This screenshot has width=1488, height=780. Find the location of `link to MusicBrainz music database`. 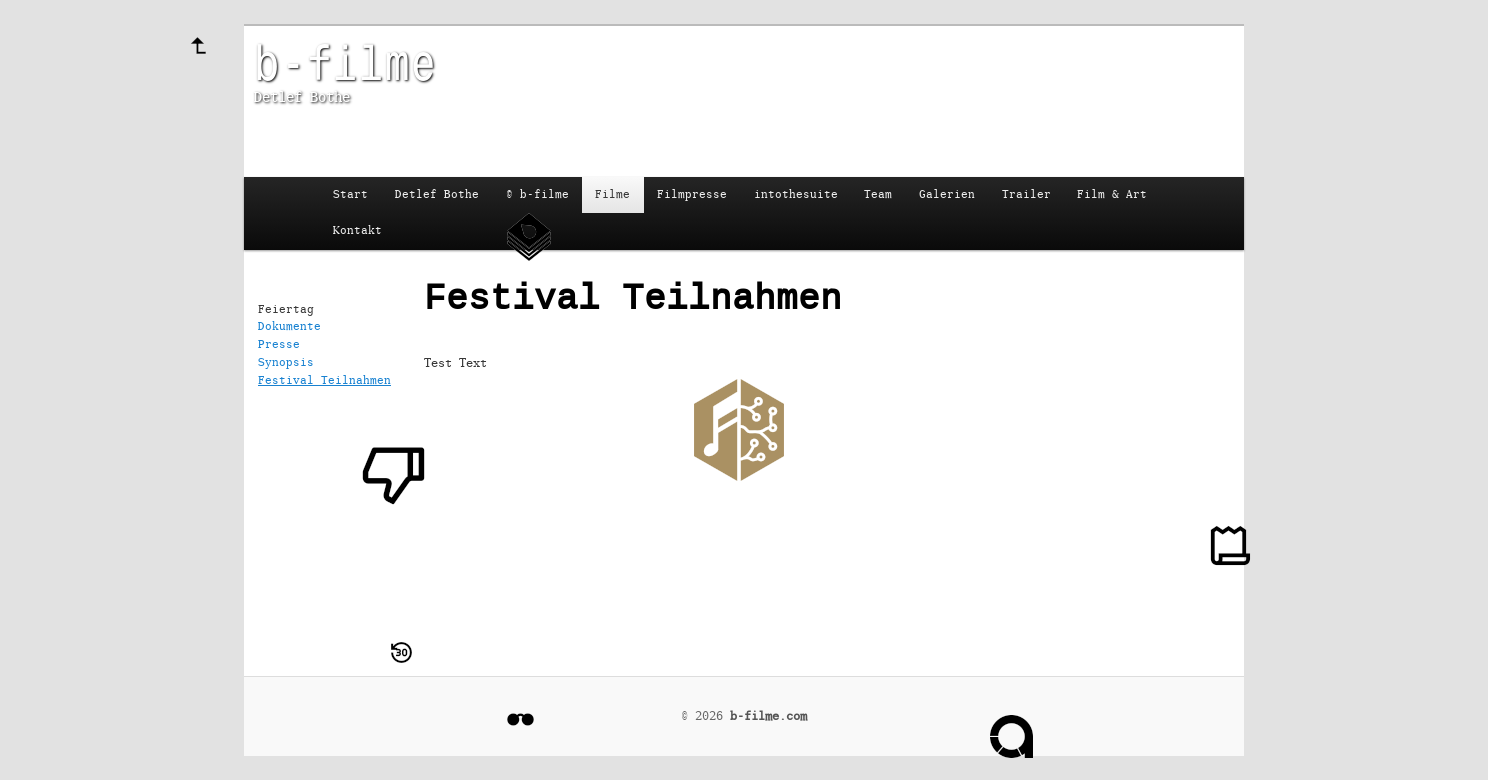

link to MusicBrainz music database is located at coordinates (739, 430).